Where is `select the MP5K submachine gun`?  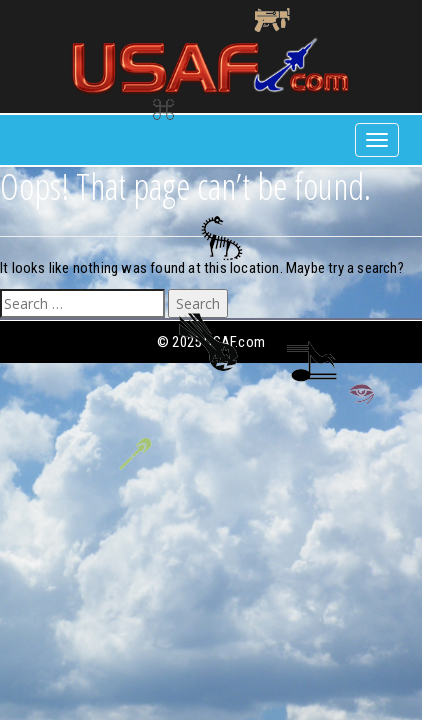
select the MP5K submachine gun is located at coordinates (272, 20).